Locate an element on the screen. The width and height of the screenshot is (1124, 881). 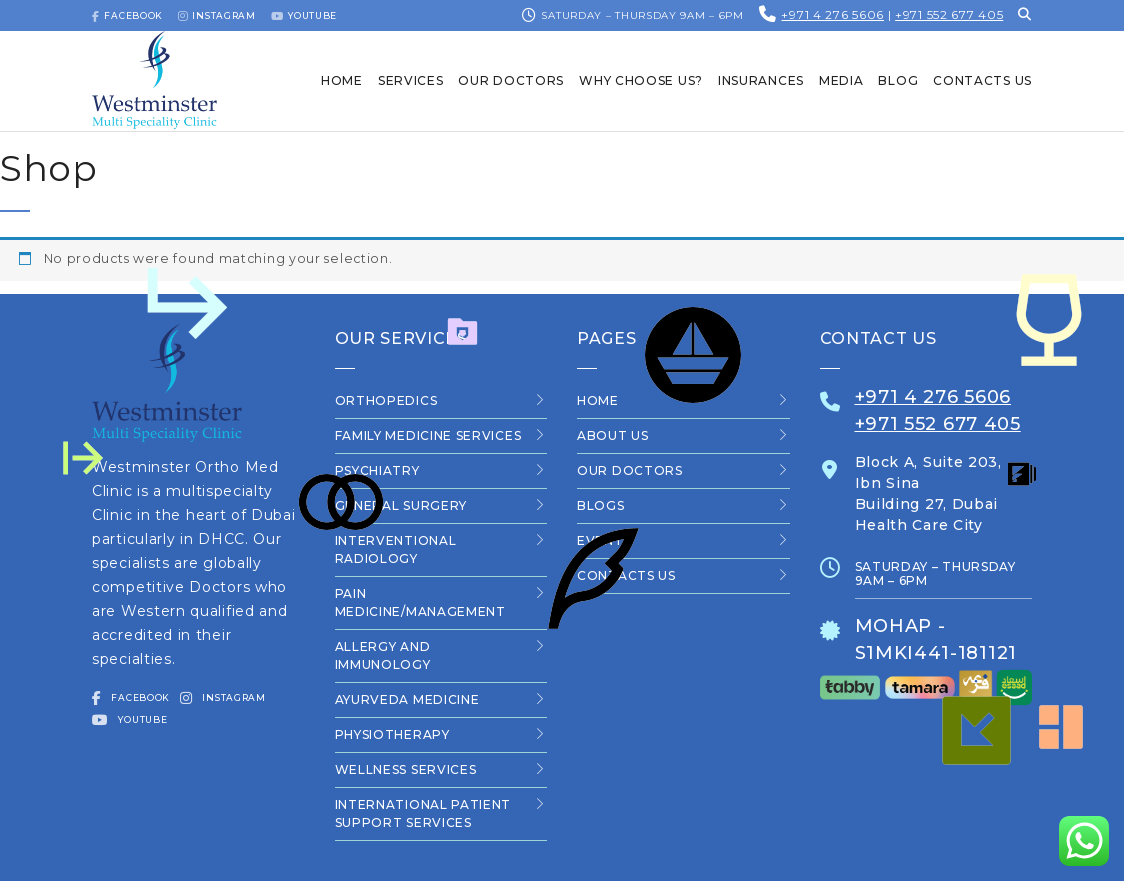
navigate to previous or lower-level content is located at coordinates (976, 730).